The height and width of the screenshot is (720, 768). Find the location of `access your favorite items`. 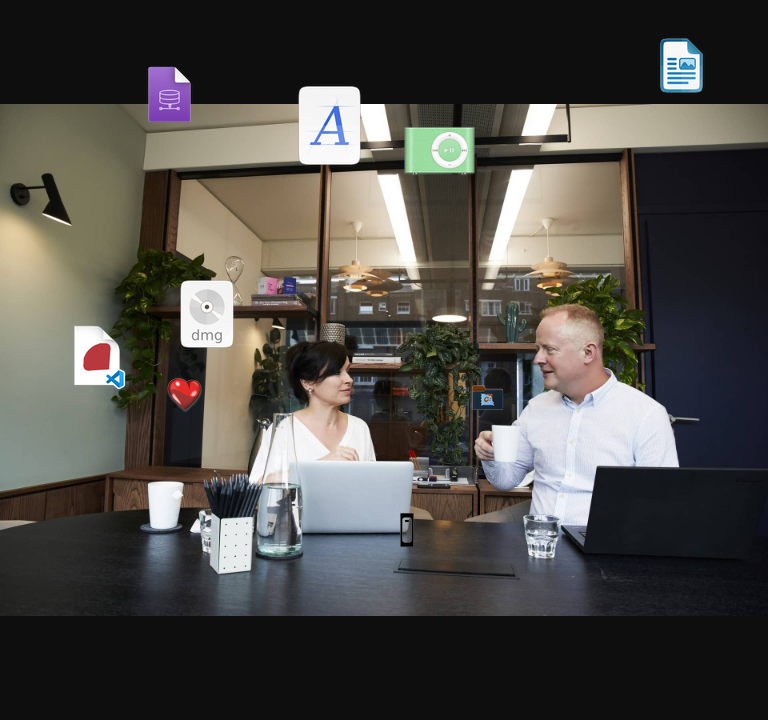

access your favorite items is located at coordinates (186, 395).